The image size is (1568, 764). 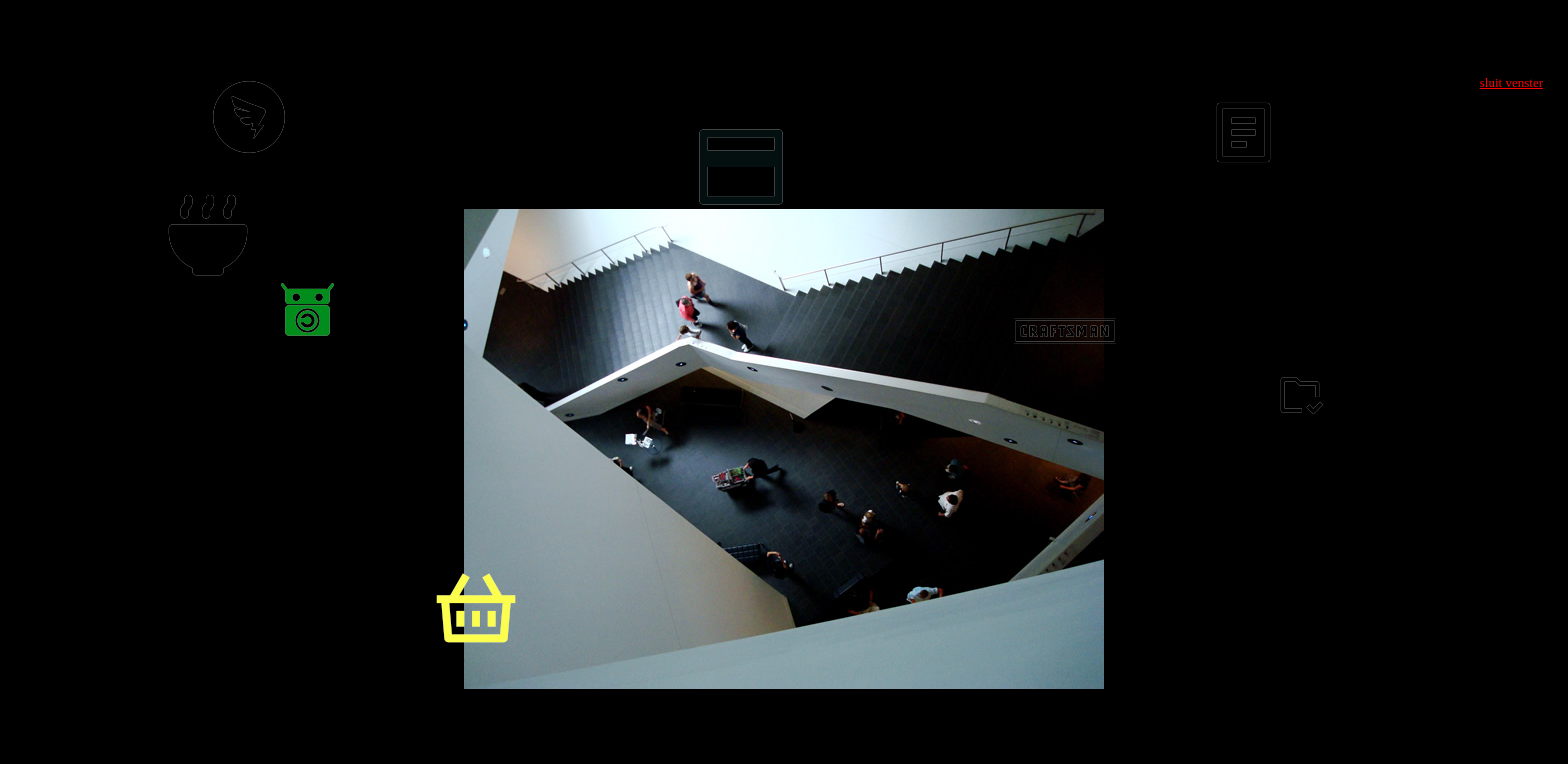 What do you see at coordinates (1065, 331) in the screenshot?
I see `craftsman brand logo` at bounding box center [1065, 331].